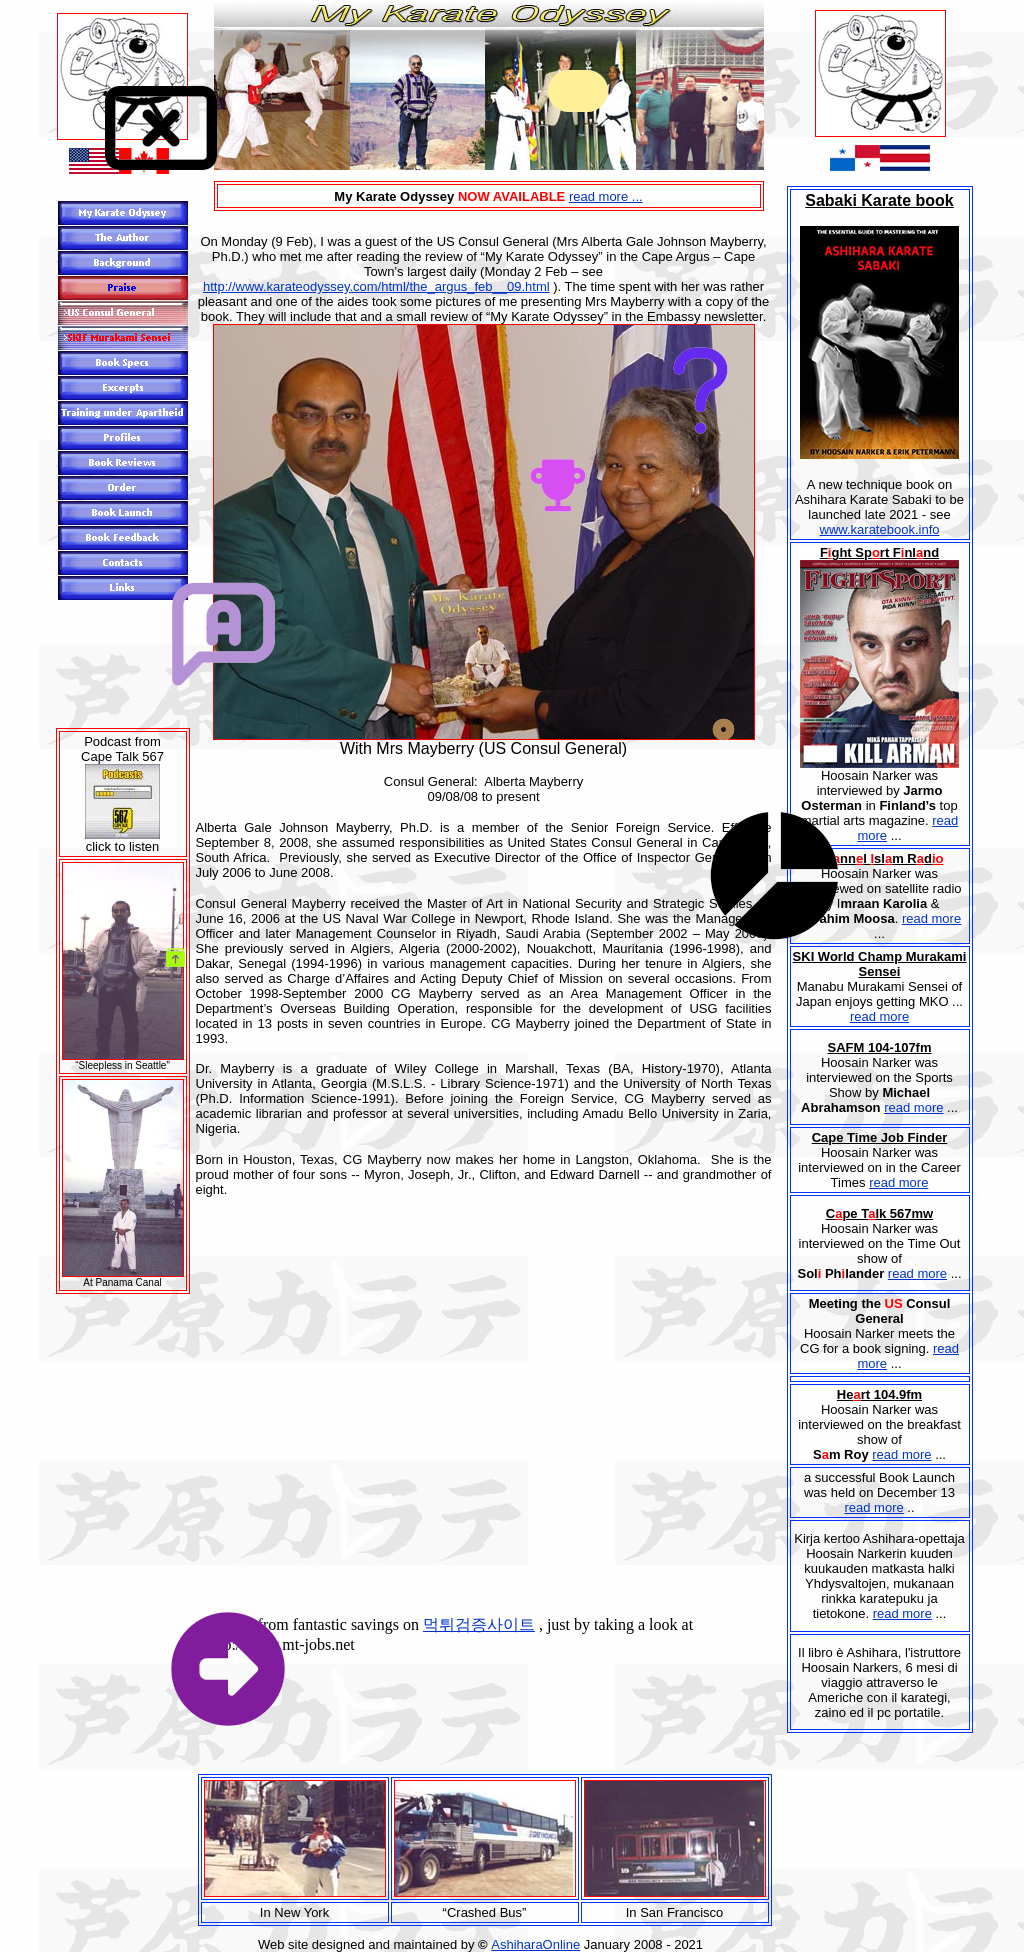 Image resolution: width=1024 pixels, height=1952 pixels. What do you see at coordinates (774, 875) in the screenshot?
I see `view data breakdown by category` at bounding box center [774, 875].